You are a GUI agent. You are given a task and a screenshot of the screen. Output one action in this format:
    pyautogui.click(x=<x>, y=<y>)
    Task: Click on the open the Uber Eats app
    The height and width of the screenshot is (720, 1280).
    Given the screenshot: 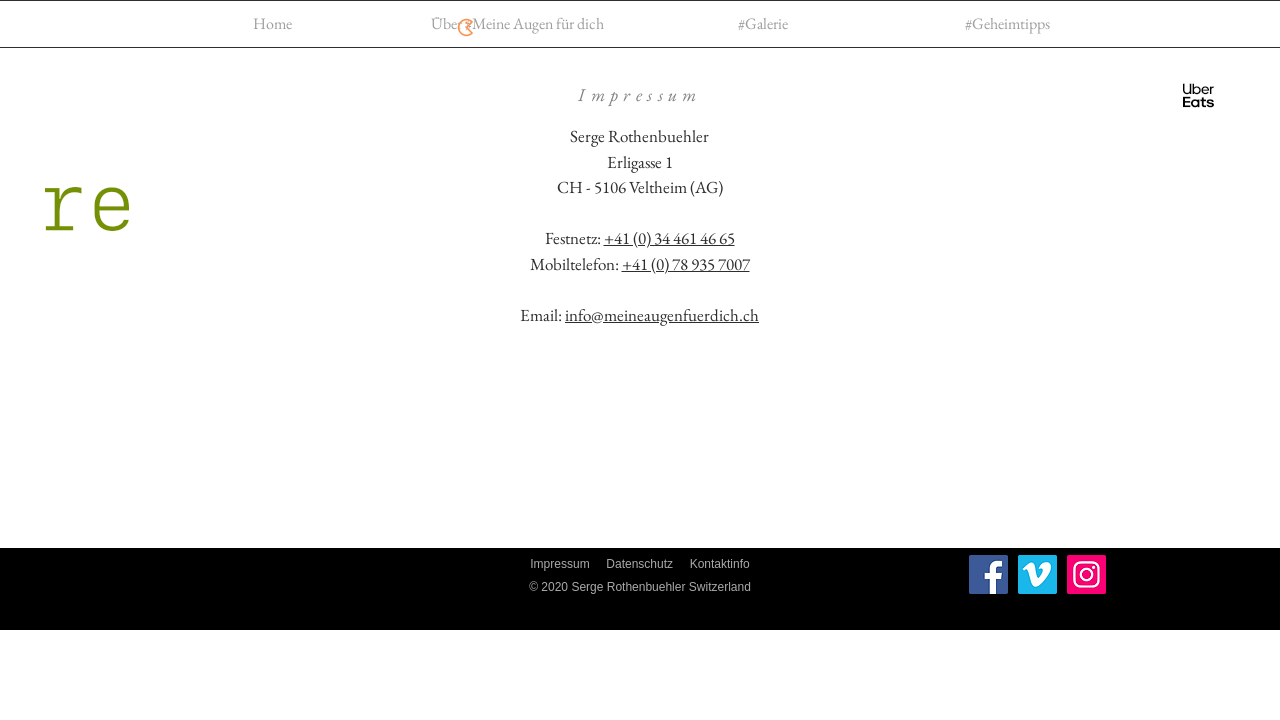 What is the action you would take?
    pyautogui.click(x=1198, y=95)
    